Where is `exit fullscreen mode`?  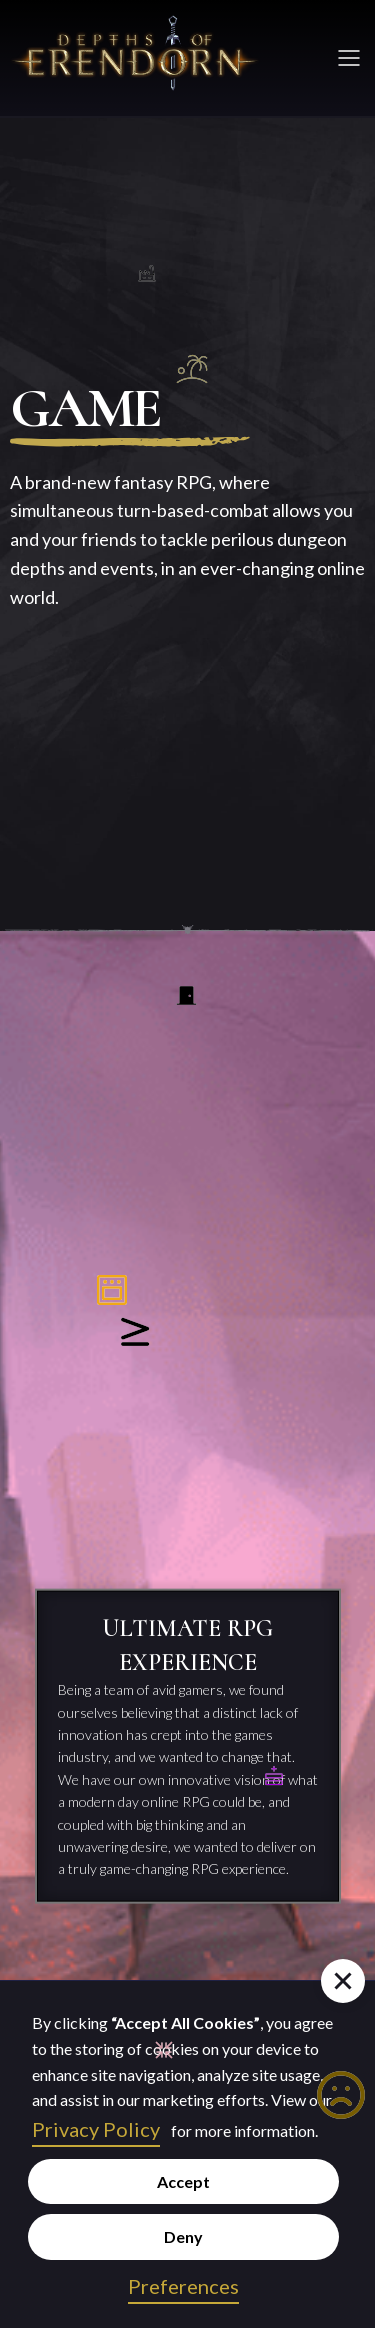
exit fullscreen mode is located at coordinates (164, 2050).